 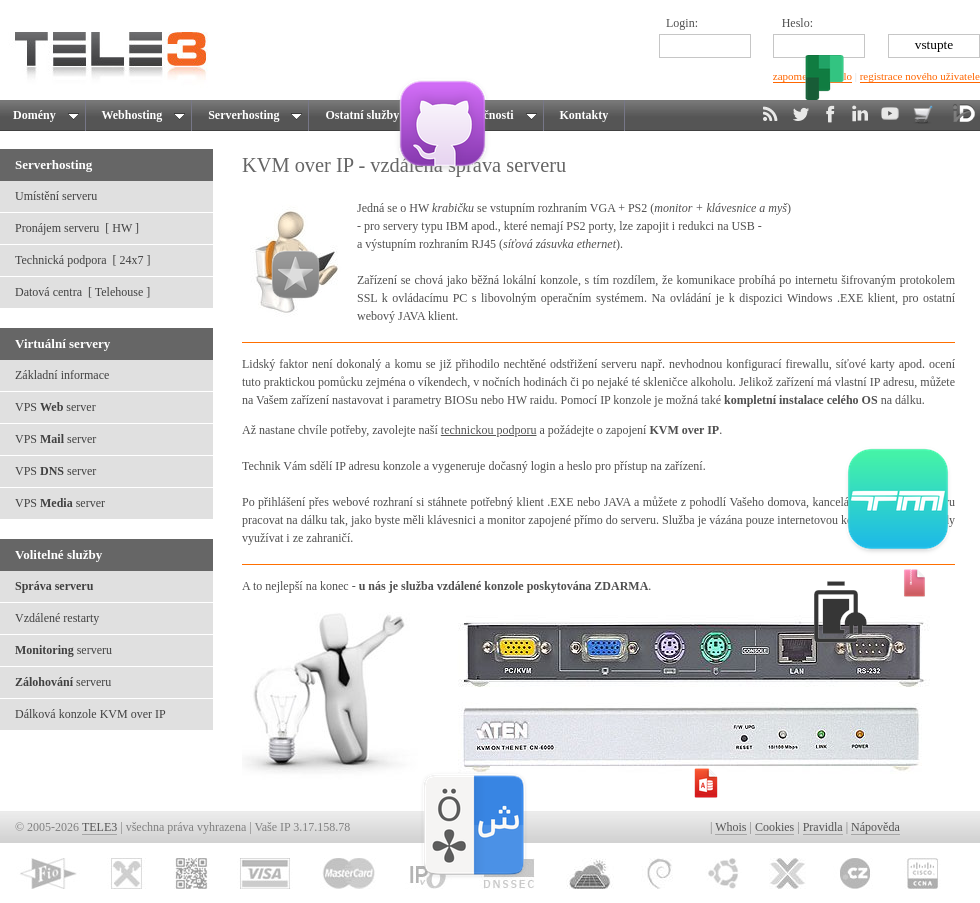 What do you see at coordinates (474, 825) in the screenshot?
I see `open the gnome characters app` at bounding box center [474, 825].